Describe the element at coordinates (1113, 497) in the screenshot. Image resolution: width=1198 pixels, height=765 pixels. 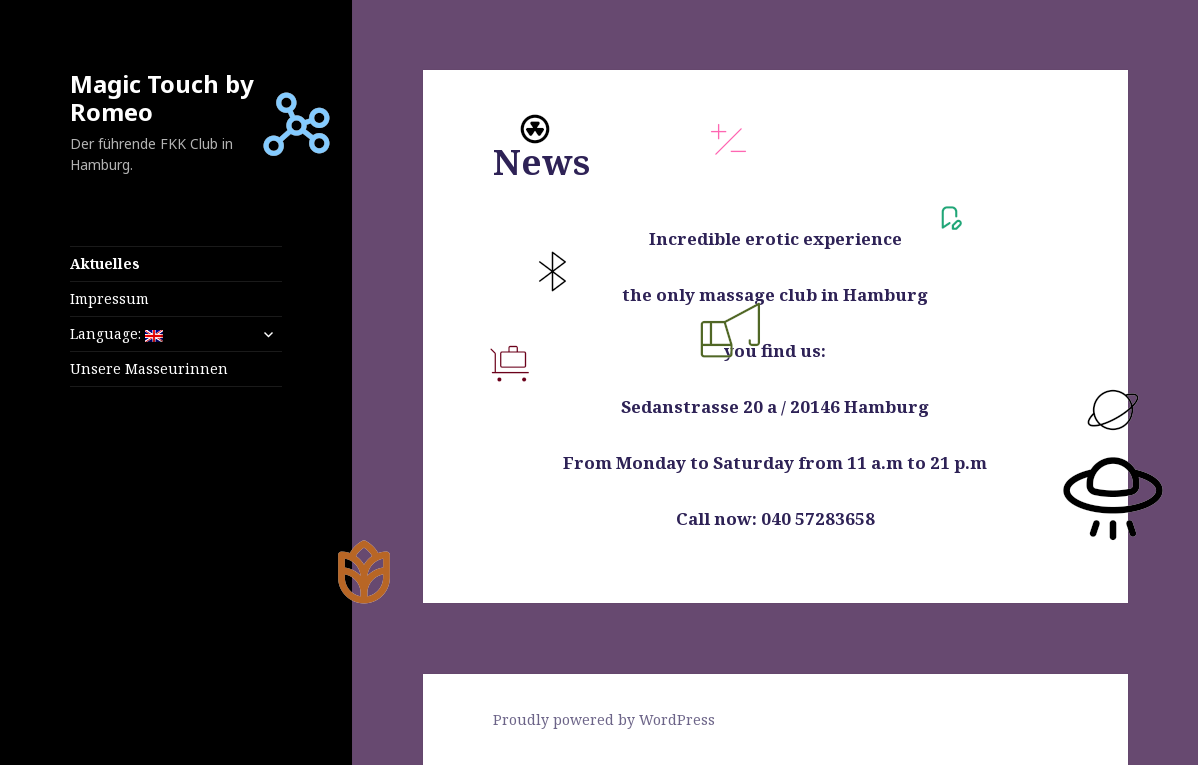
I see `access sci-fi or space-themed content` at that location.